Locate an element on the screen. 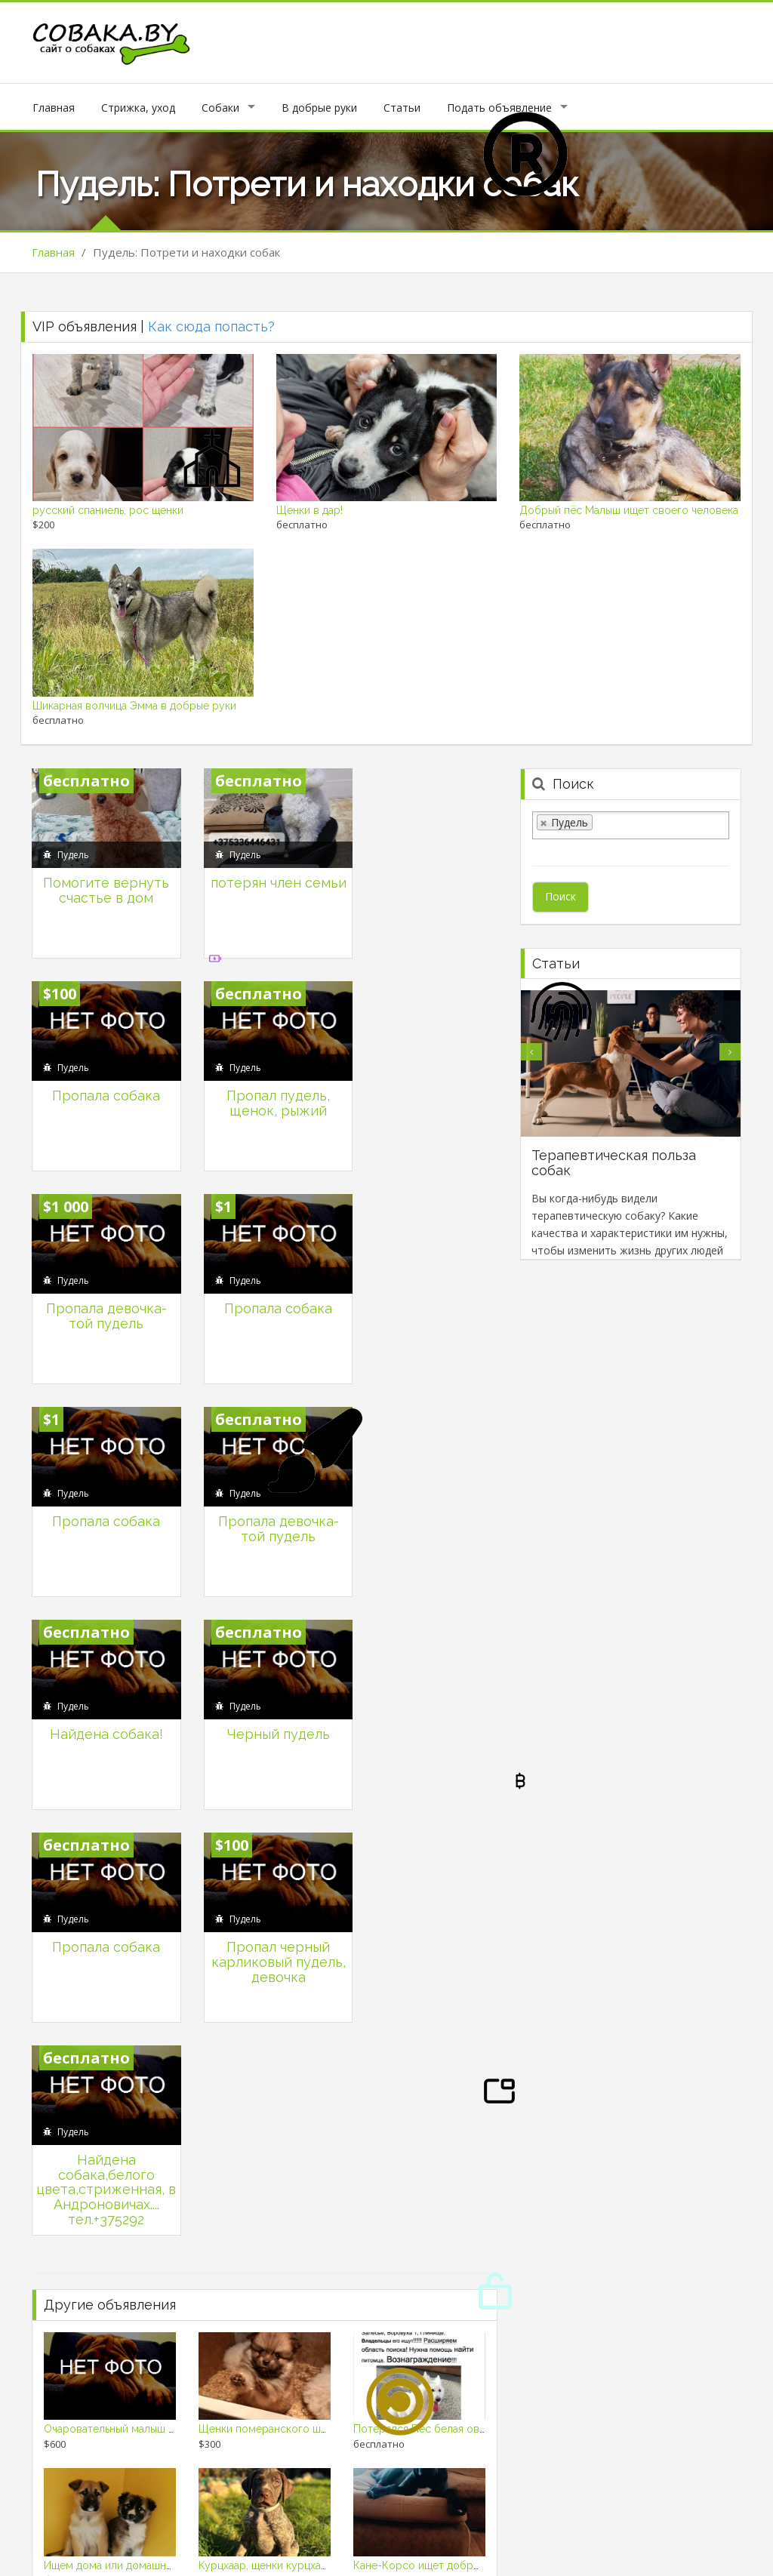 The image size is (773, 2576). unlocked or unsecured state is located at coordinates (495, 2293).